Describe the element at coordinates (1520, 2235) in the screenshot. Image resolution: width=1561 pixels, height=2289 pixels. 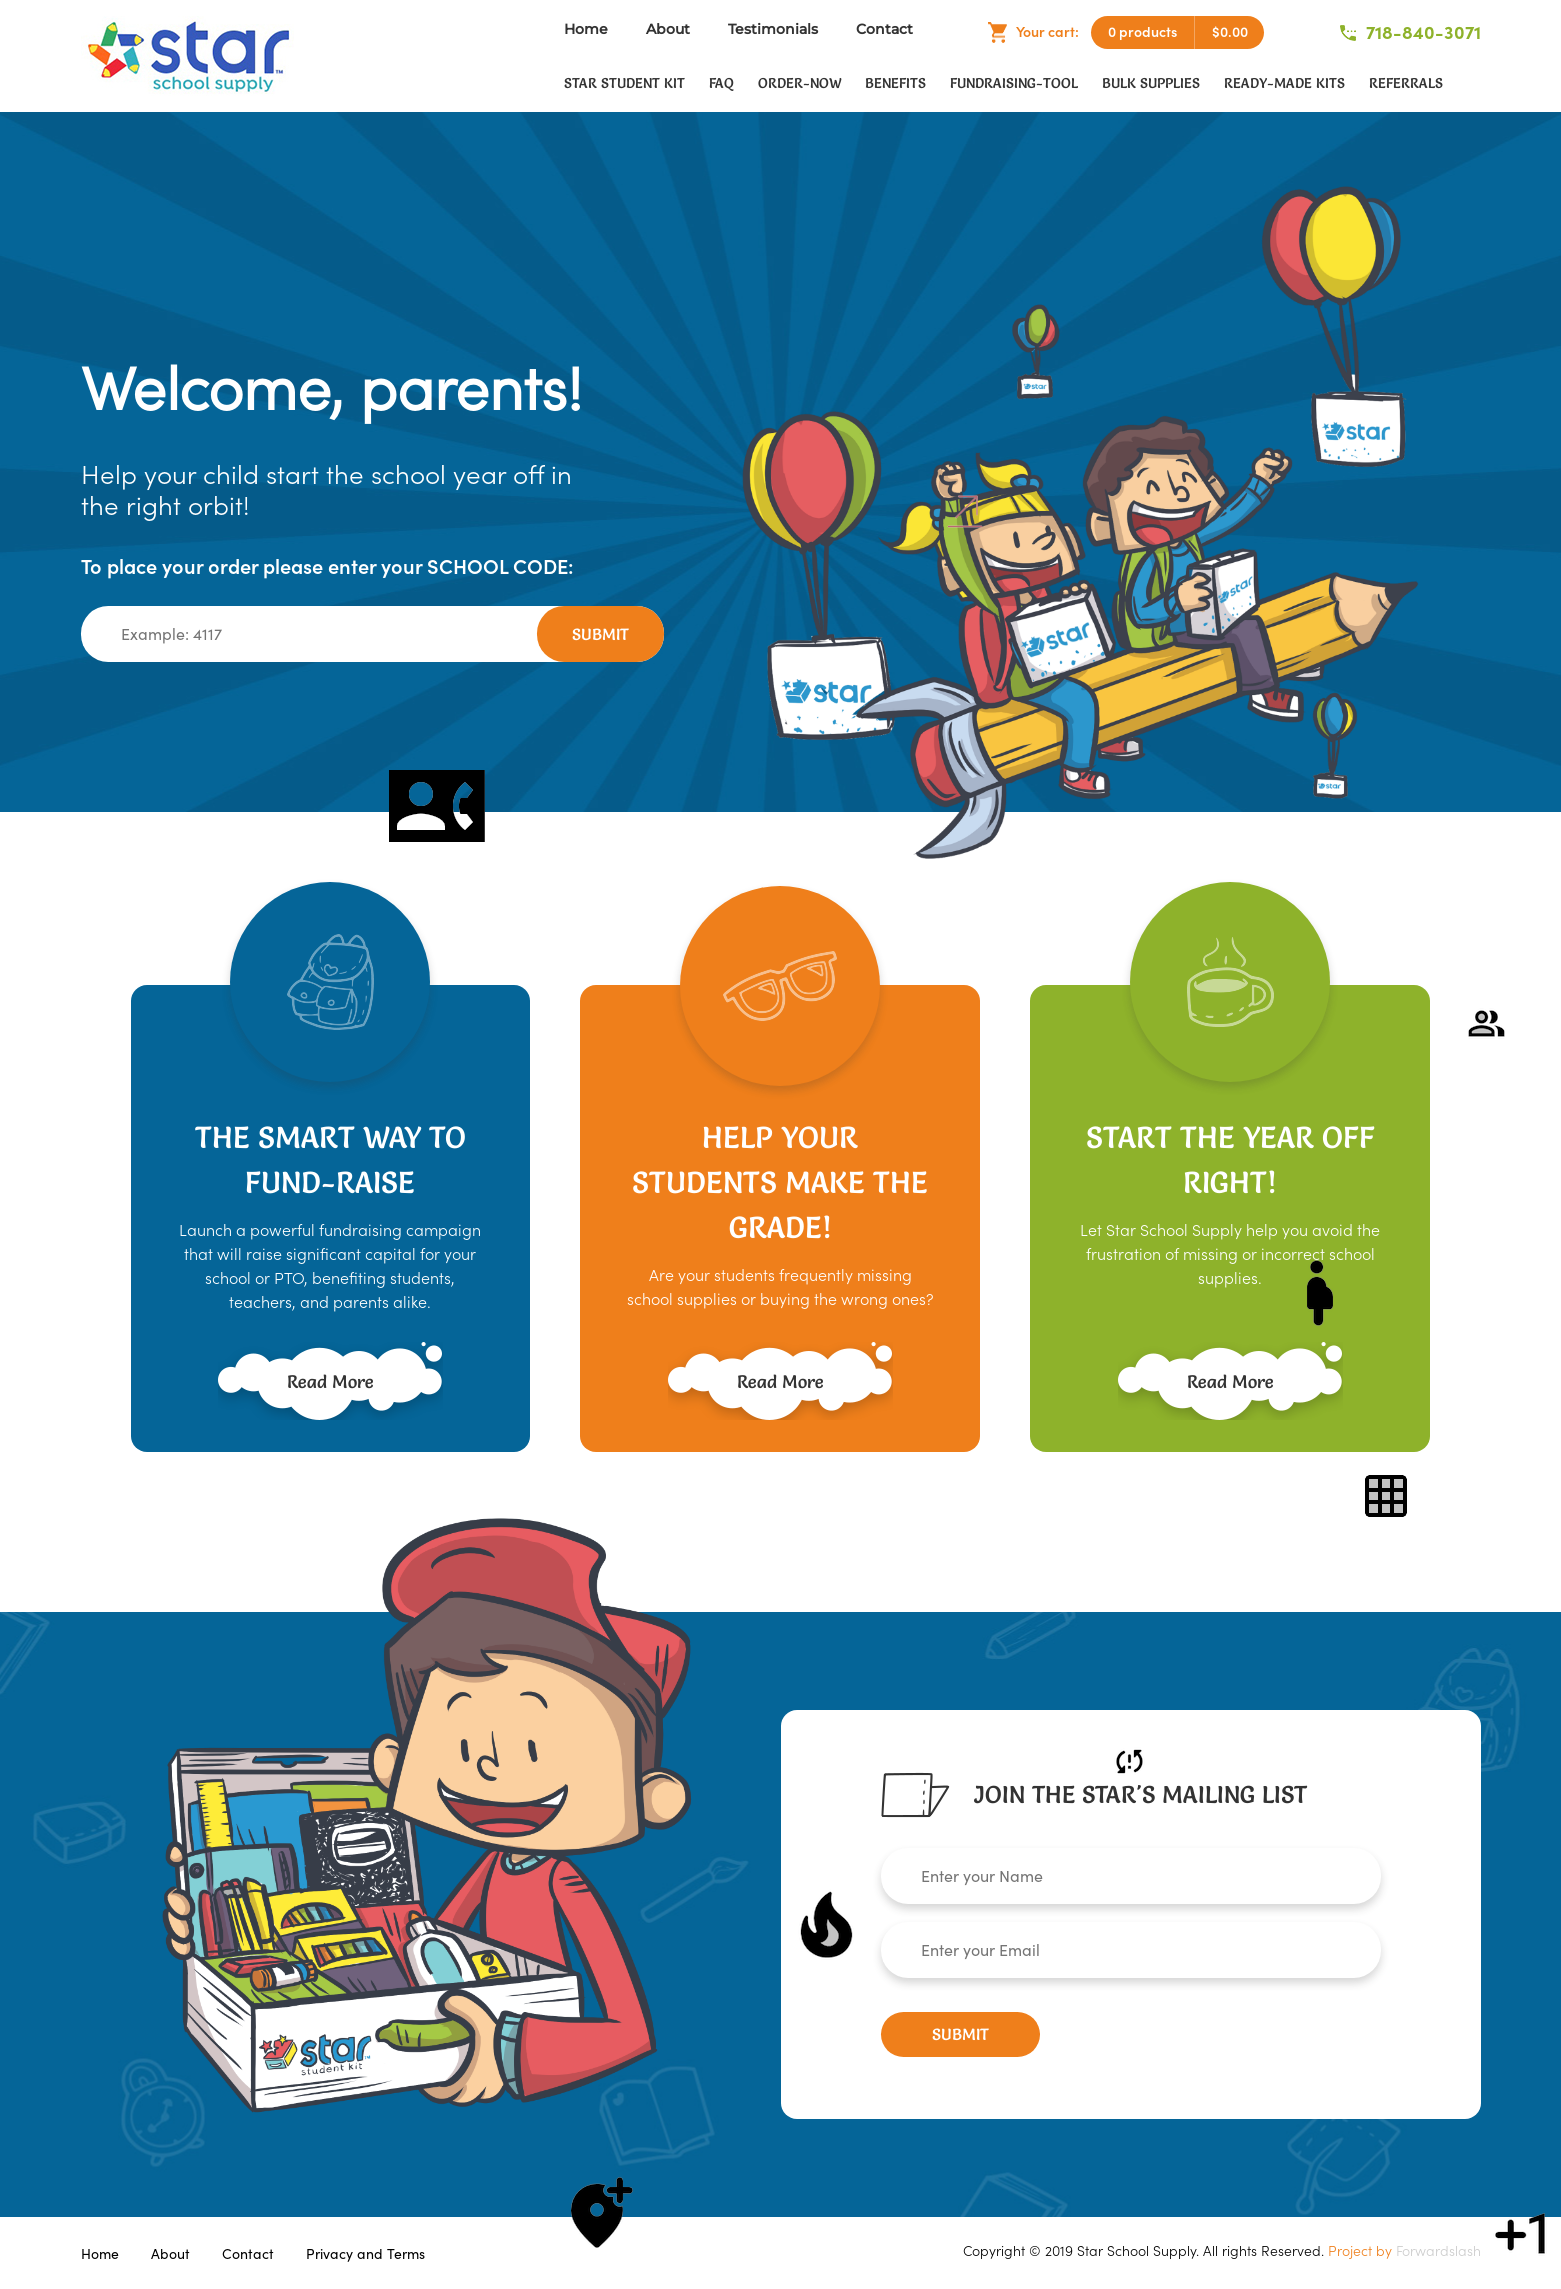
I see `increase exposure by one stop` at that location.